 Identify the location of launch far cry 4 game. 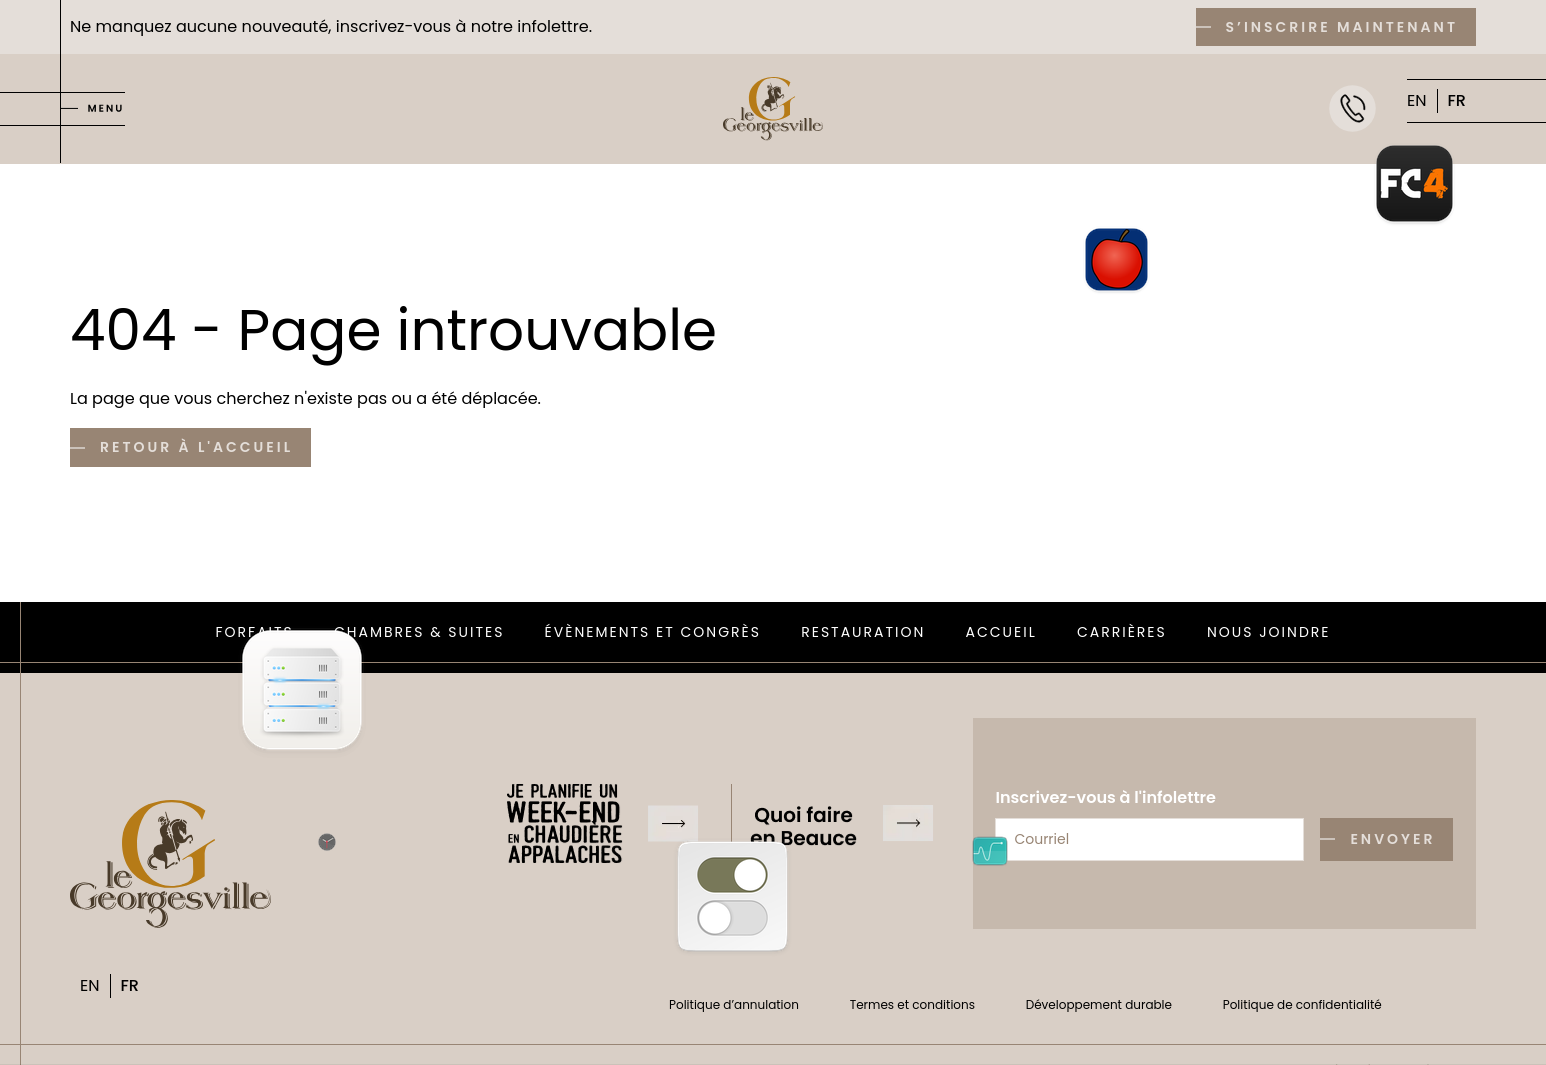
(1414, 183).